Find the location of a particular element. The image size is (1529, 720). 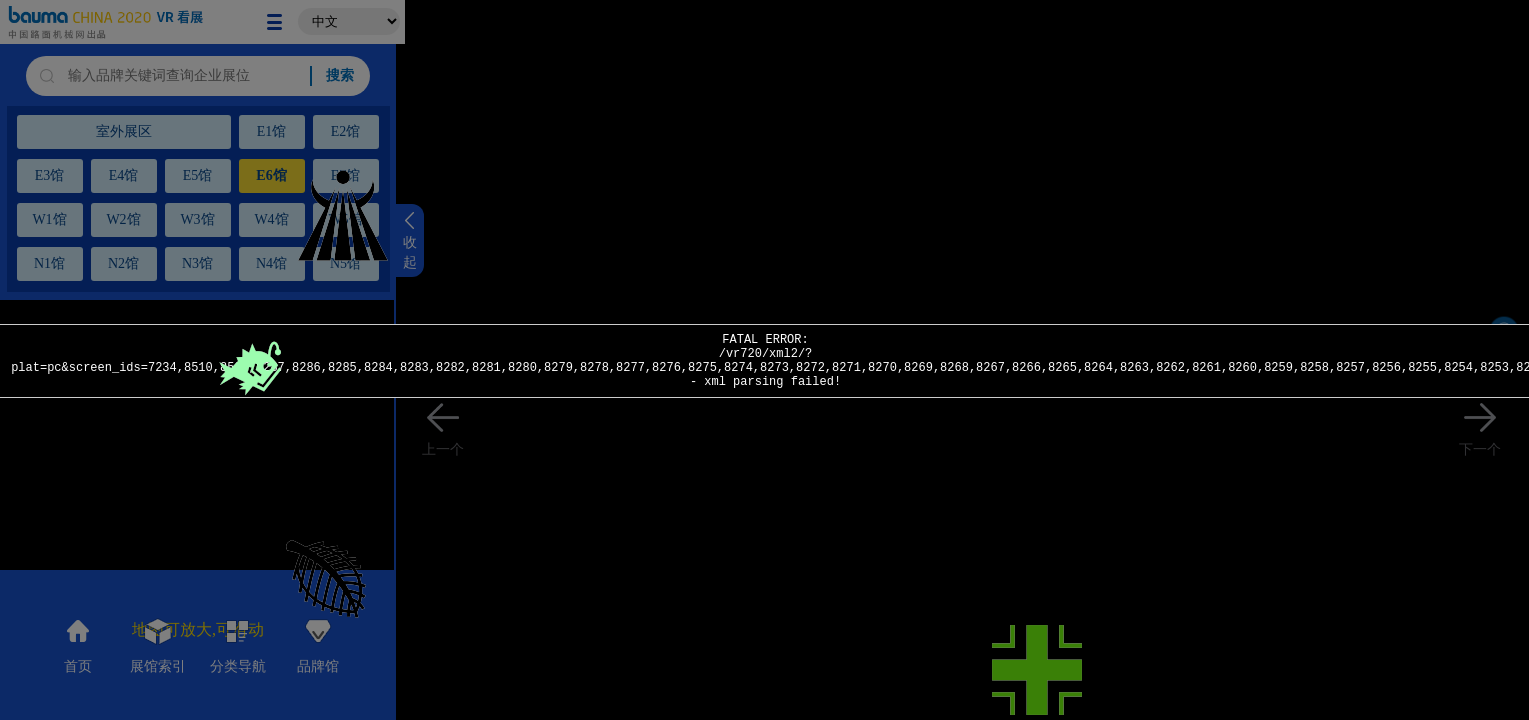

deep sea or ocean-themed game element is located at coordinates (250, 368).